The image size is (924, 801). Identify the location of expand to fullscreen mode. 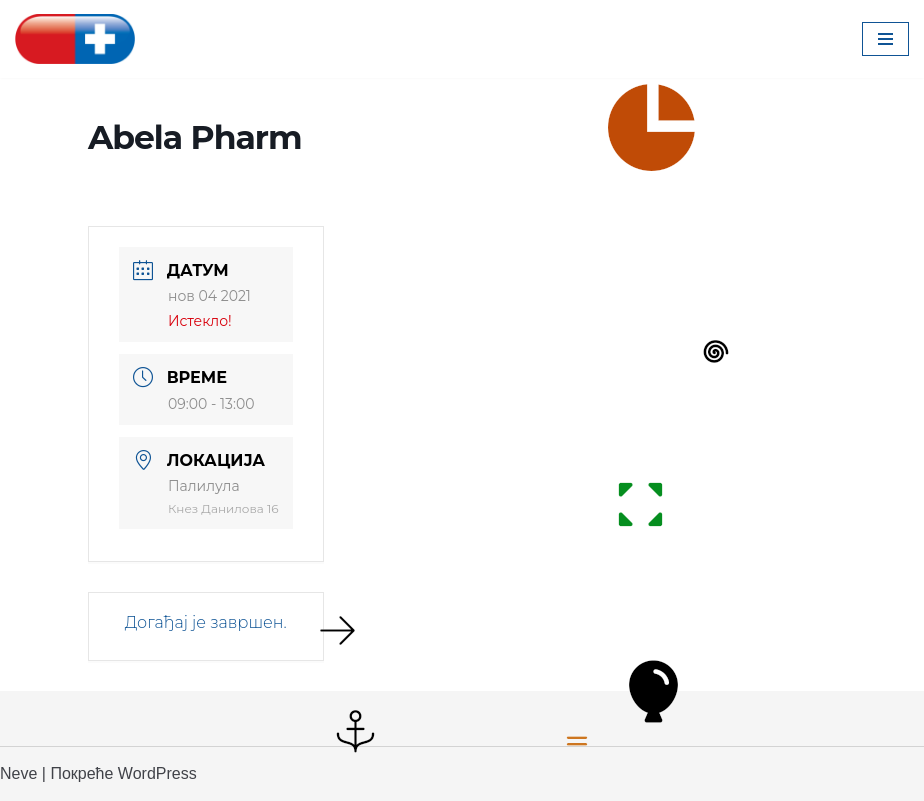
(640, 504).